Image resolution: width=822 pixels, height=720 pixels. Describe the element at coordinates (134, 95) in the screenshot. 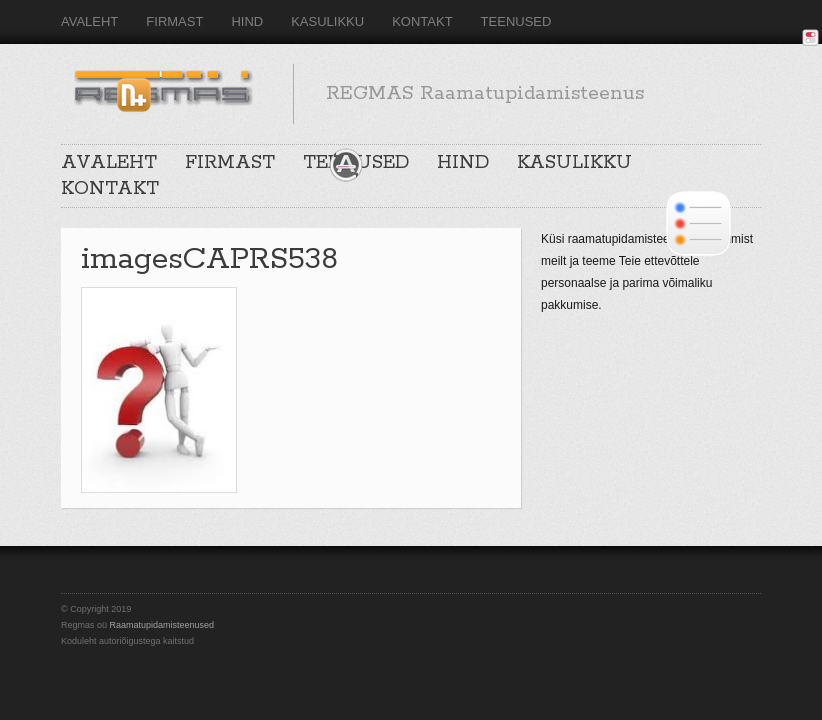

I see `open nicotine+ peer-to-peer file sharing client` at that location.